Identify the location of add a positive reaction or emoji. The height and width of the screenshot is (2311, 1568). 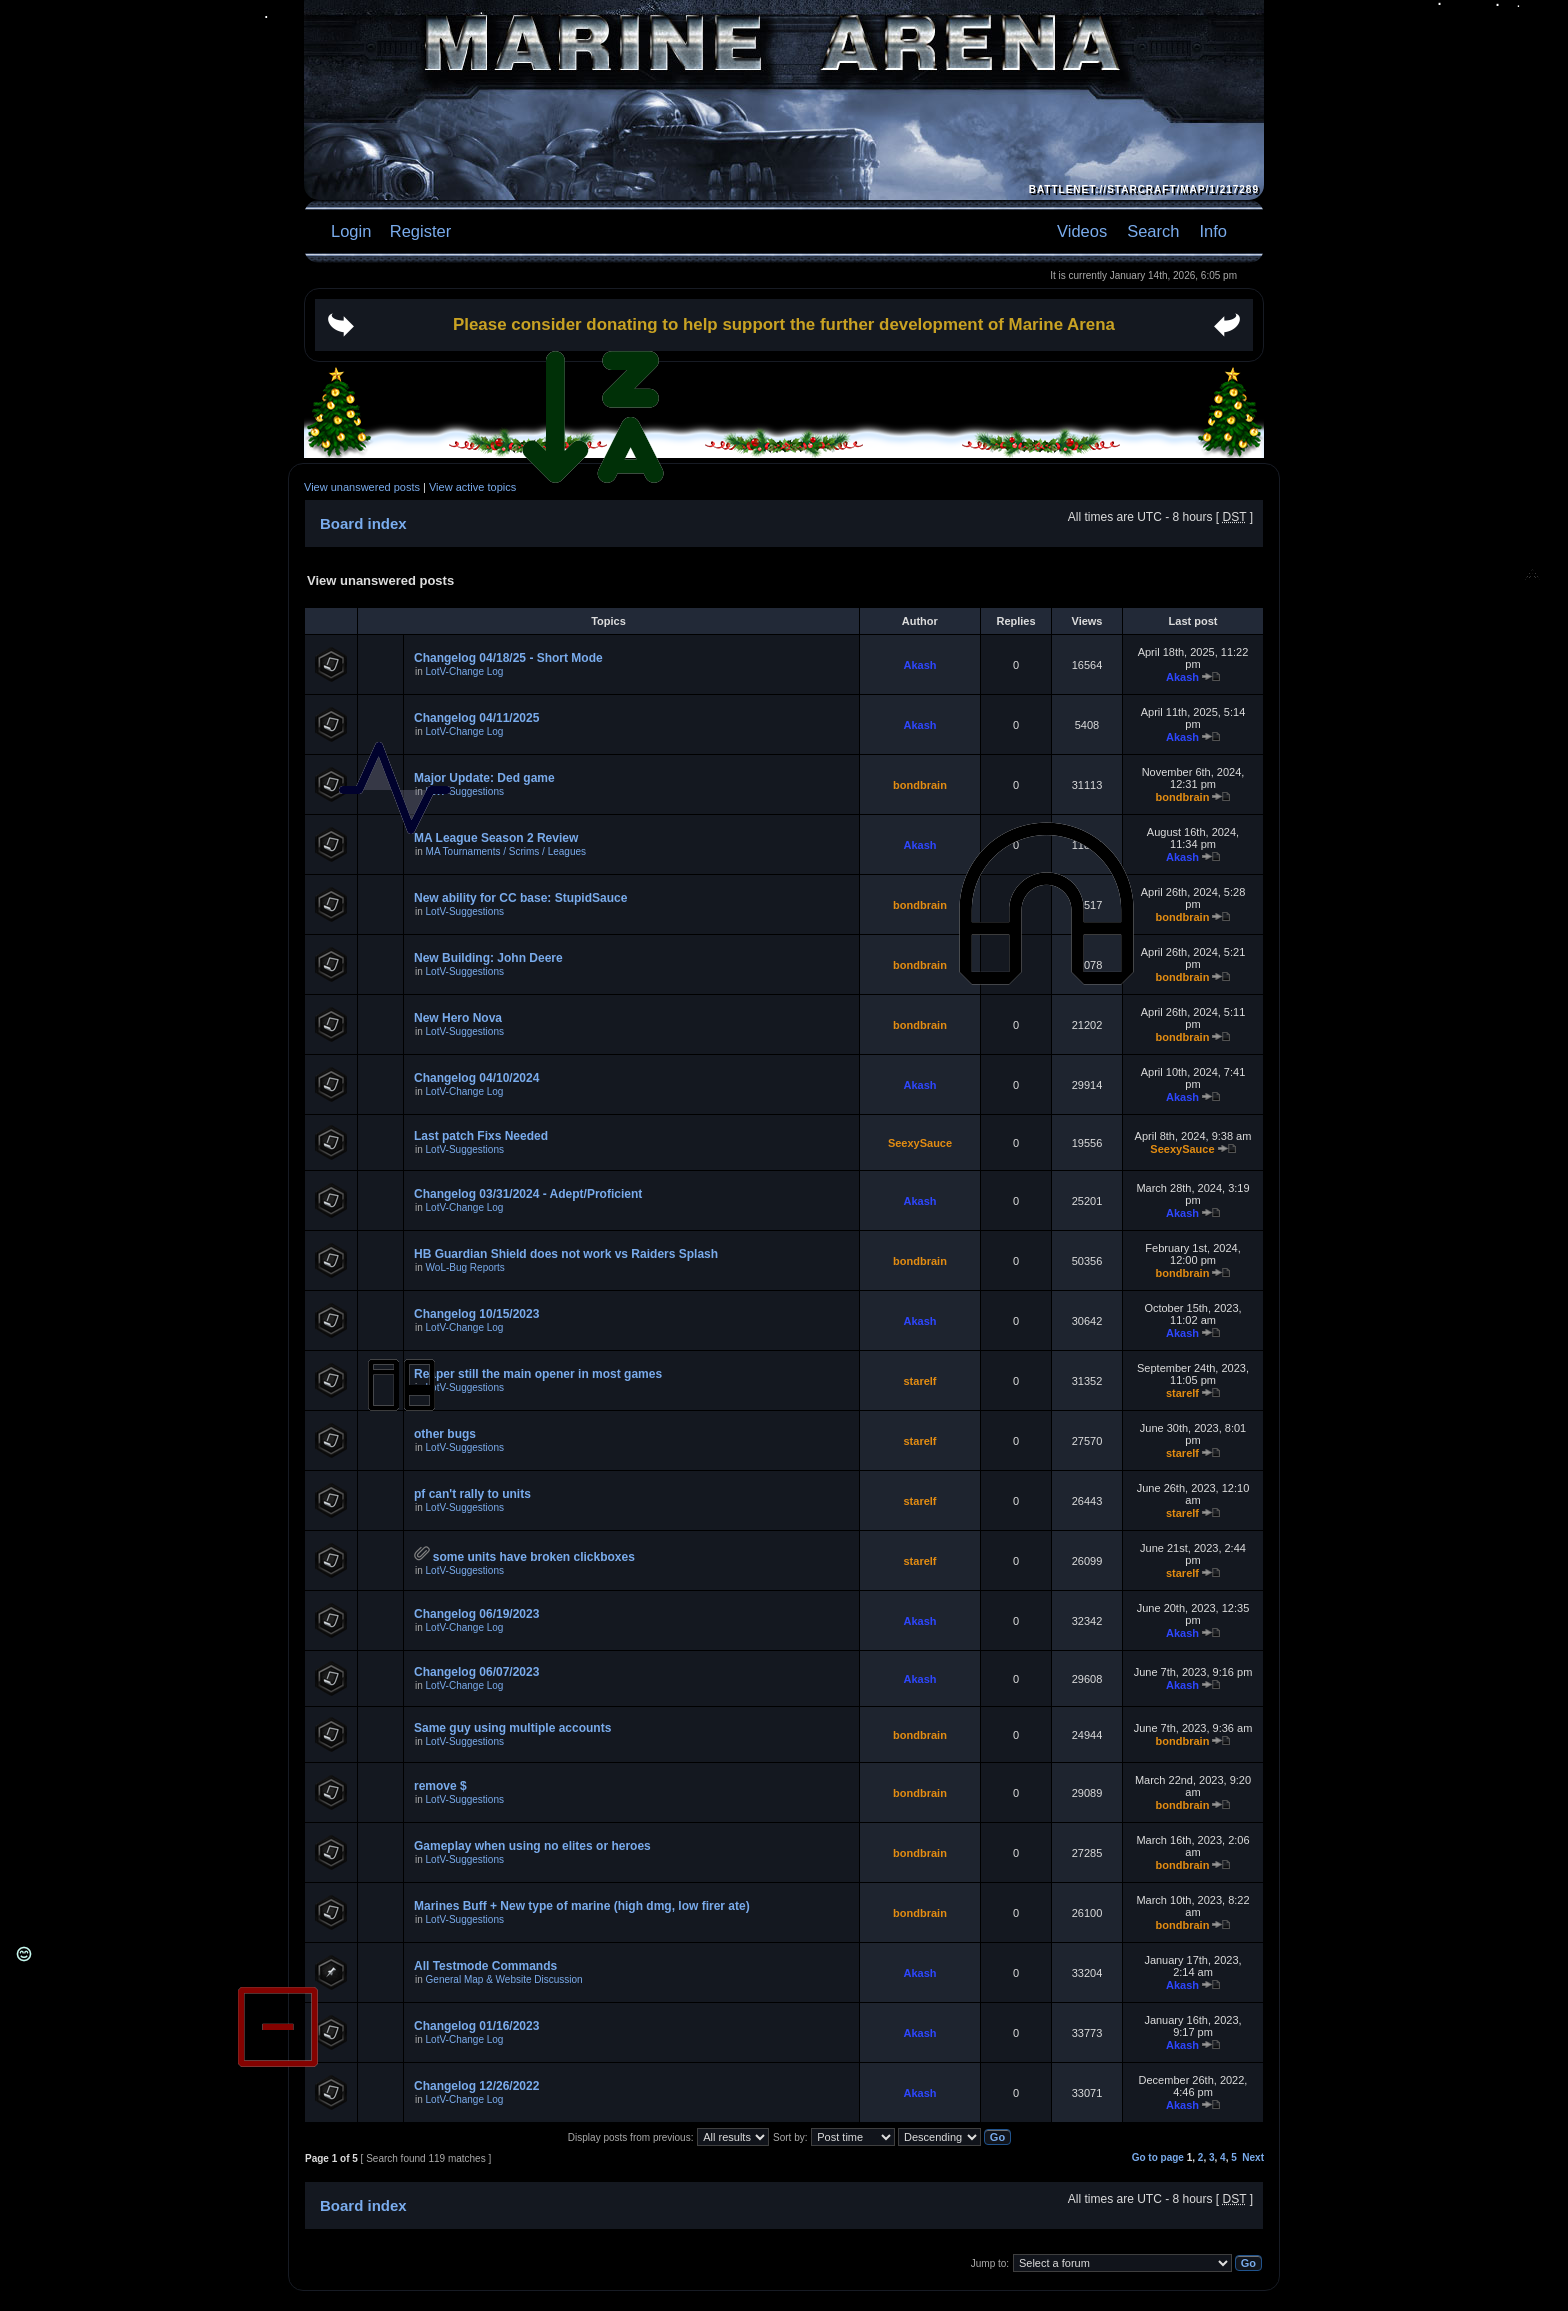
(24, 1954).